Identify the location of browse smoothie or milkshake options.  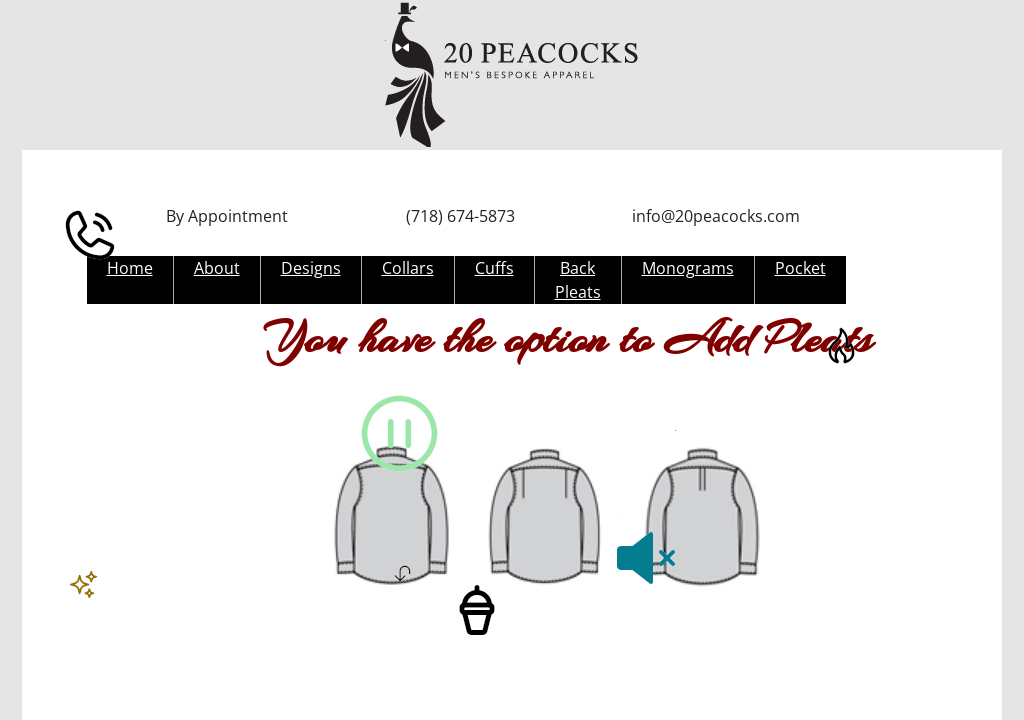
(477, 610).